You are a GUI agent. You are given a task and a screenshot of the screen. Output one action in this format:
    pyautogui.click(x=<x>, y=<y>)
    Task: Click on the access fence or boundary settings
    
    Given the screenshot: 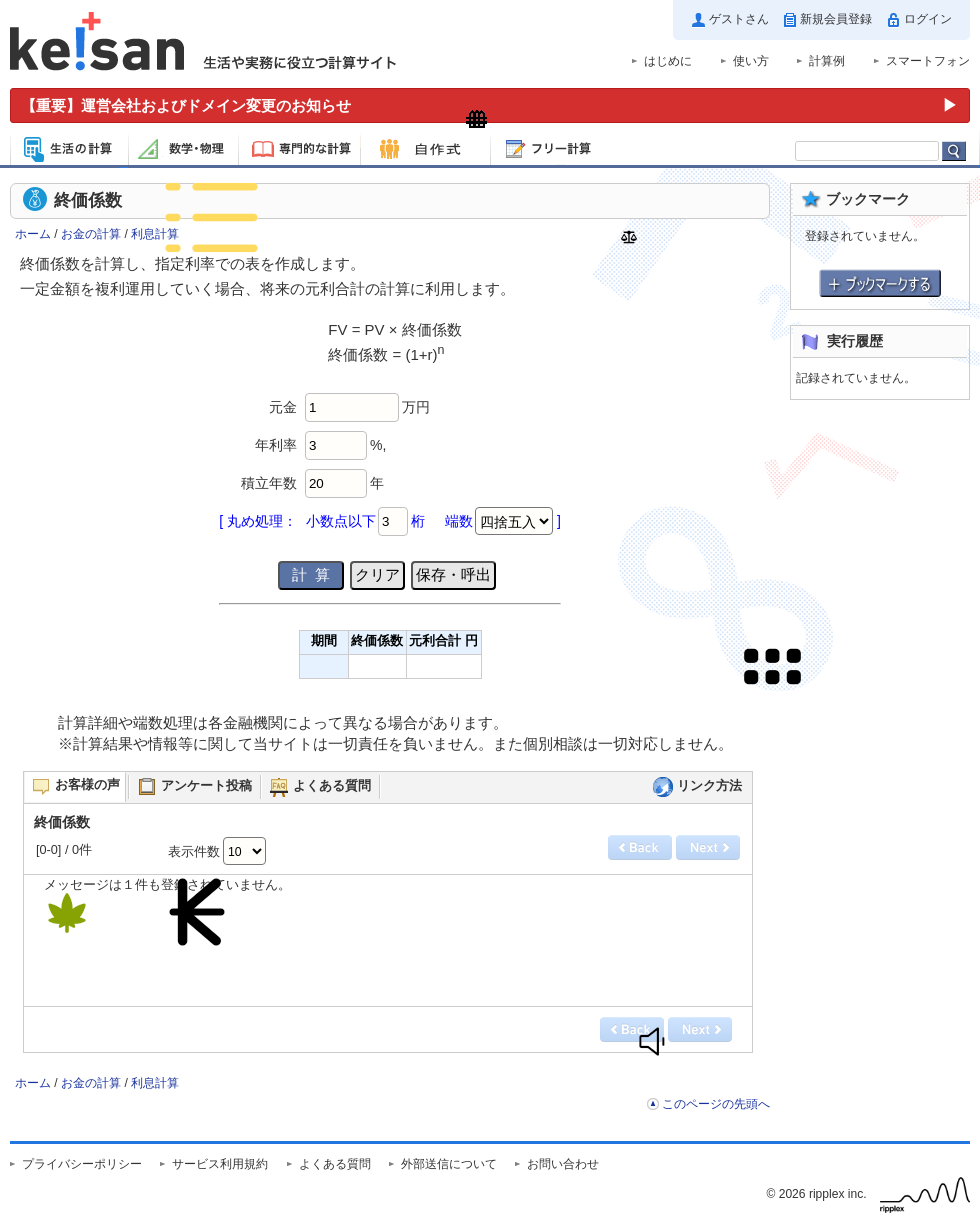 What is the action you would take?
    pyautogui.click(x=477, y=119)
    